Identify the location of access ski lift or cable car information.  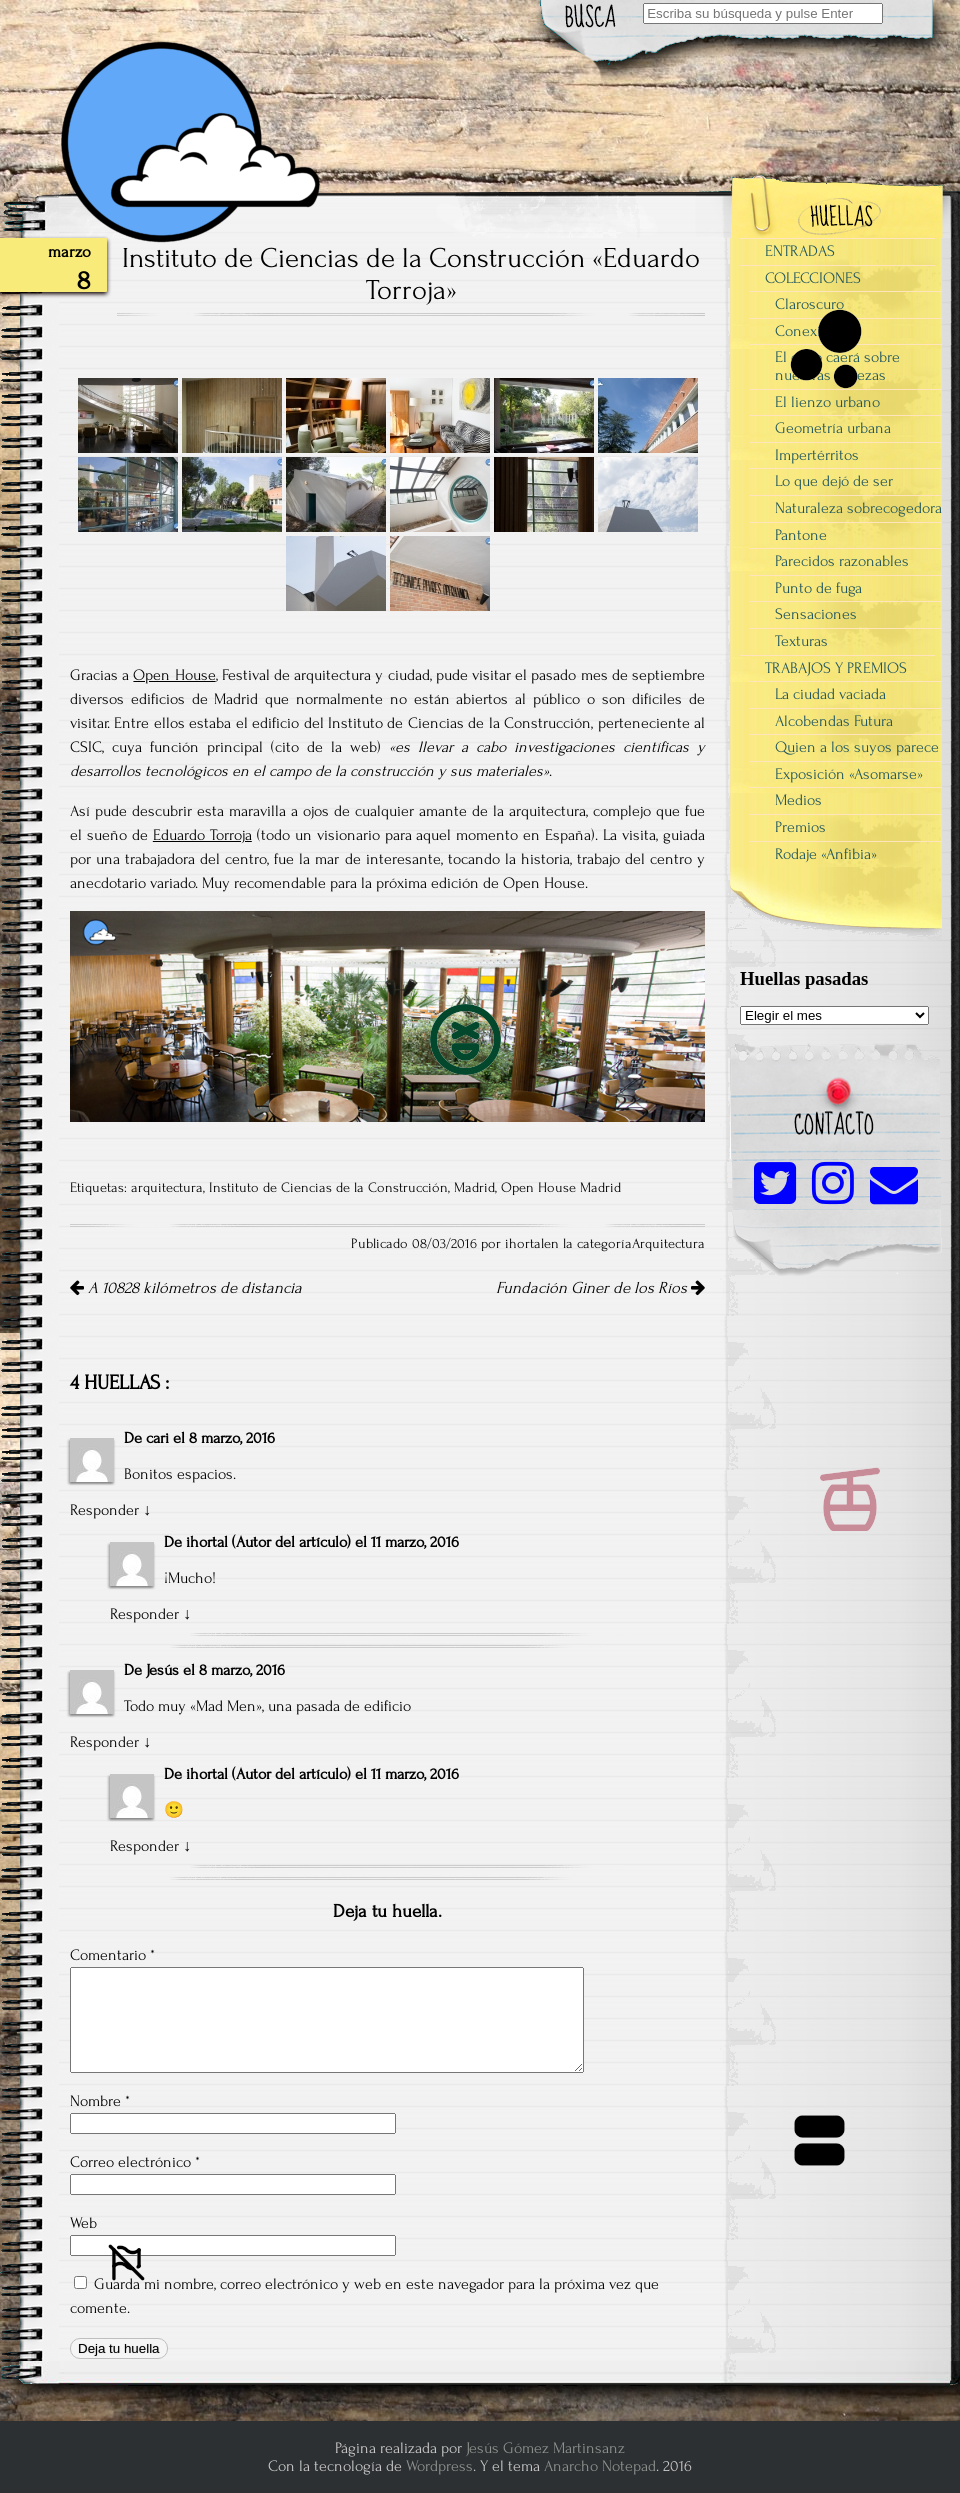
(850, 1501).